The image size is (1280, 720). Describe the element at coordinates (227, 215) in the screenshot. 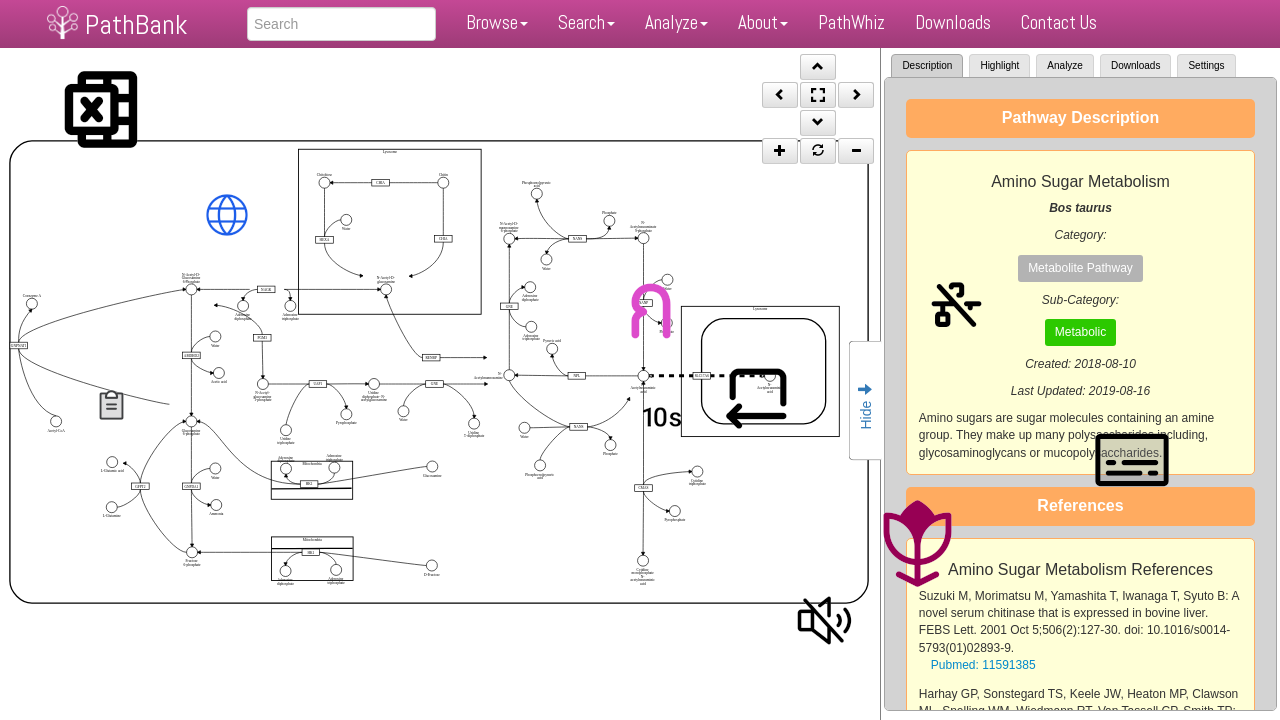

I see `access global or international settings` at that location.